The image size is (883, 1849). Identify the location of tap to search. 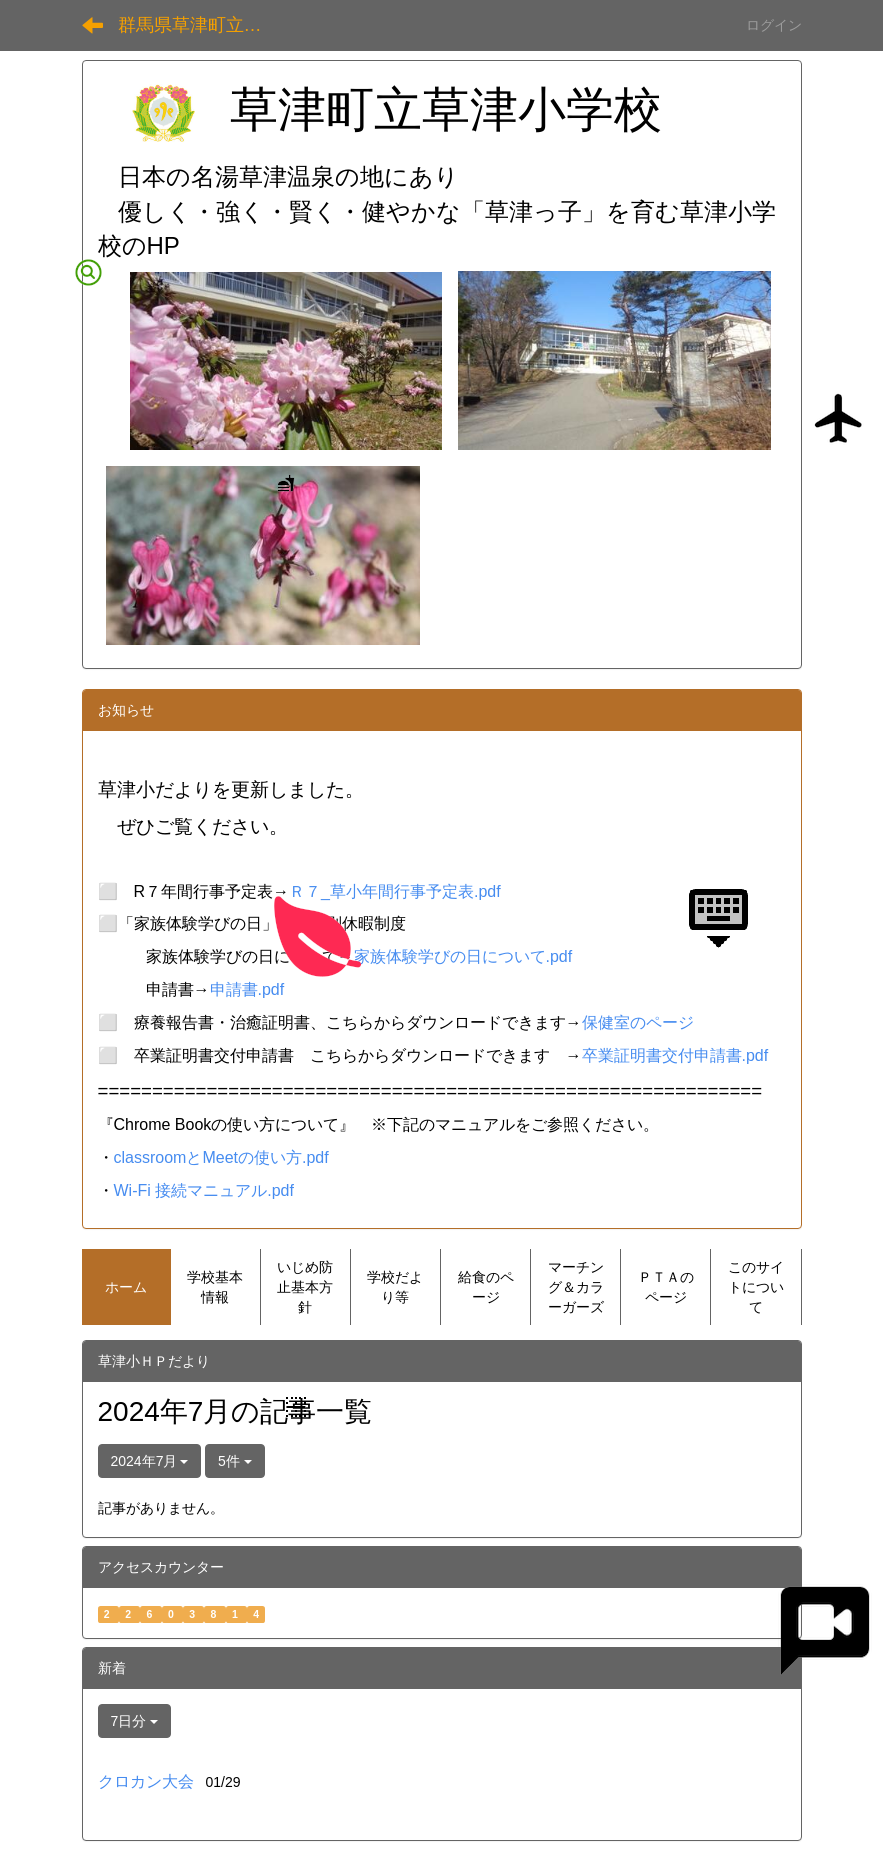
(88, 272).